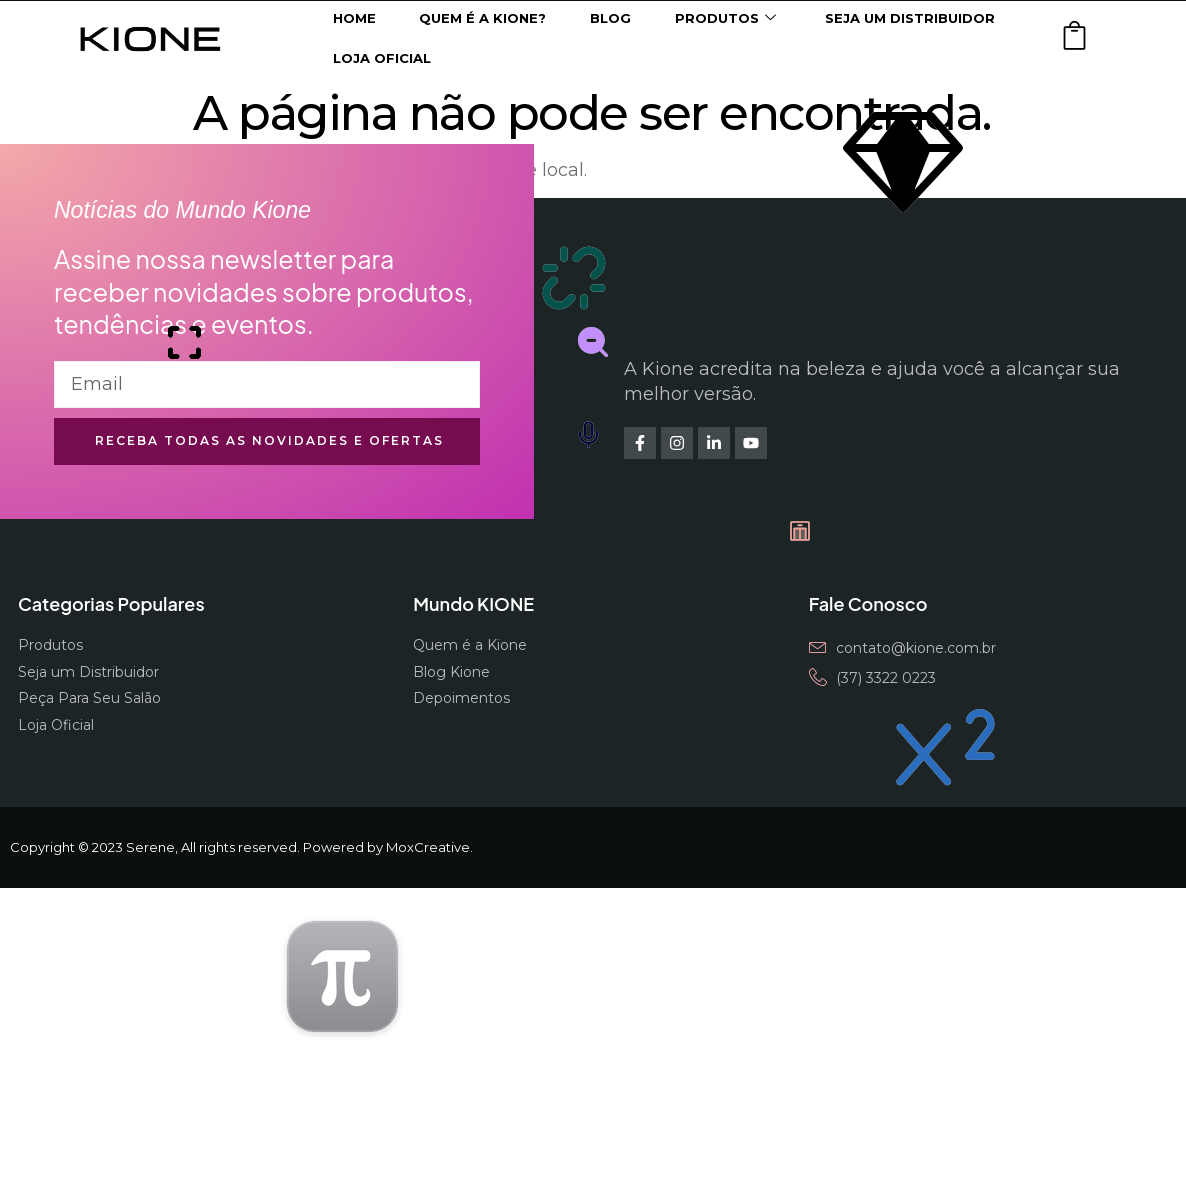  I want to click on indicates elevator access nearby, so click(800, 531).